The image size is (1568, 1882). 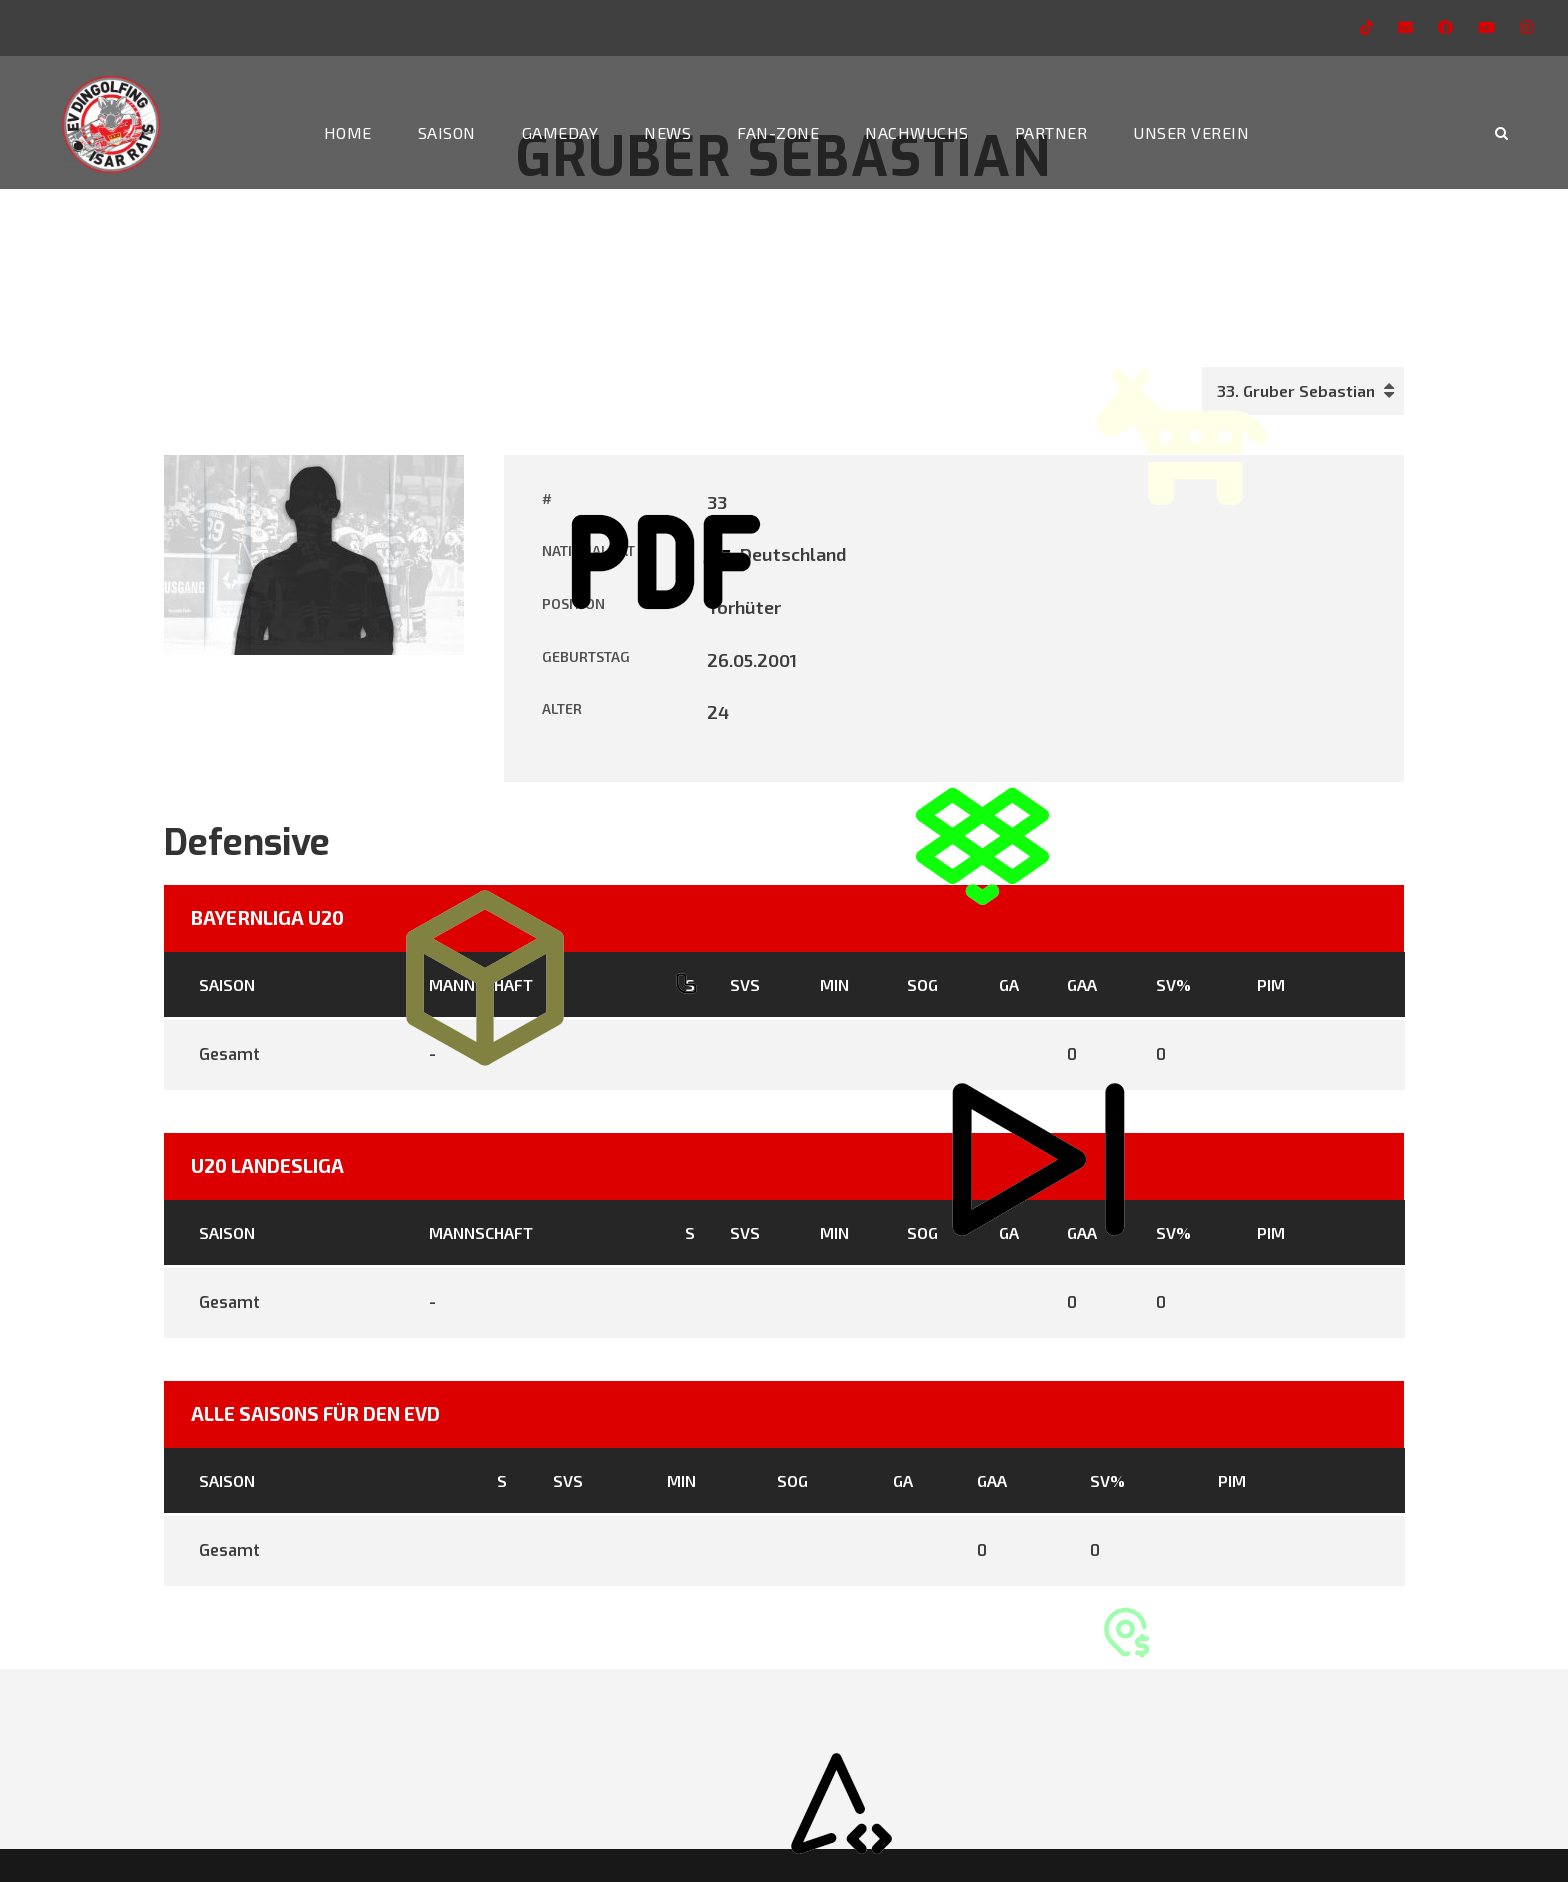 I want to click on open dropbox cloud storage, so click(x=982, y=840).